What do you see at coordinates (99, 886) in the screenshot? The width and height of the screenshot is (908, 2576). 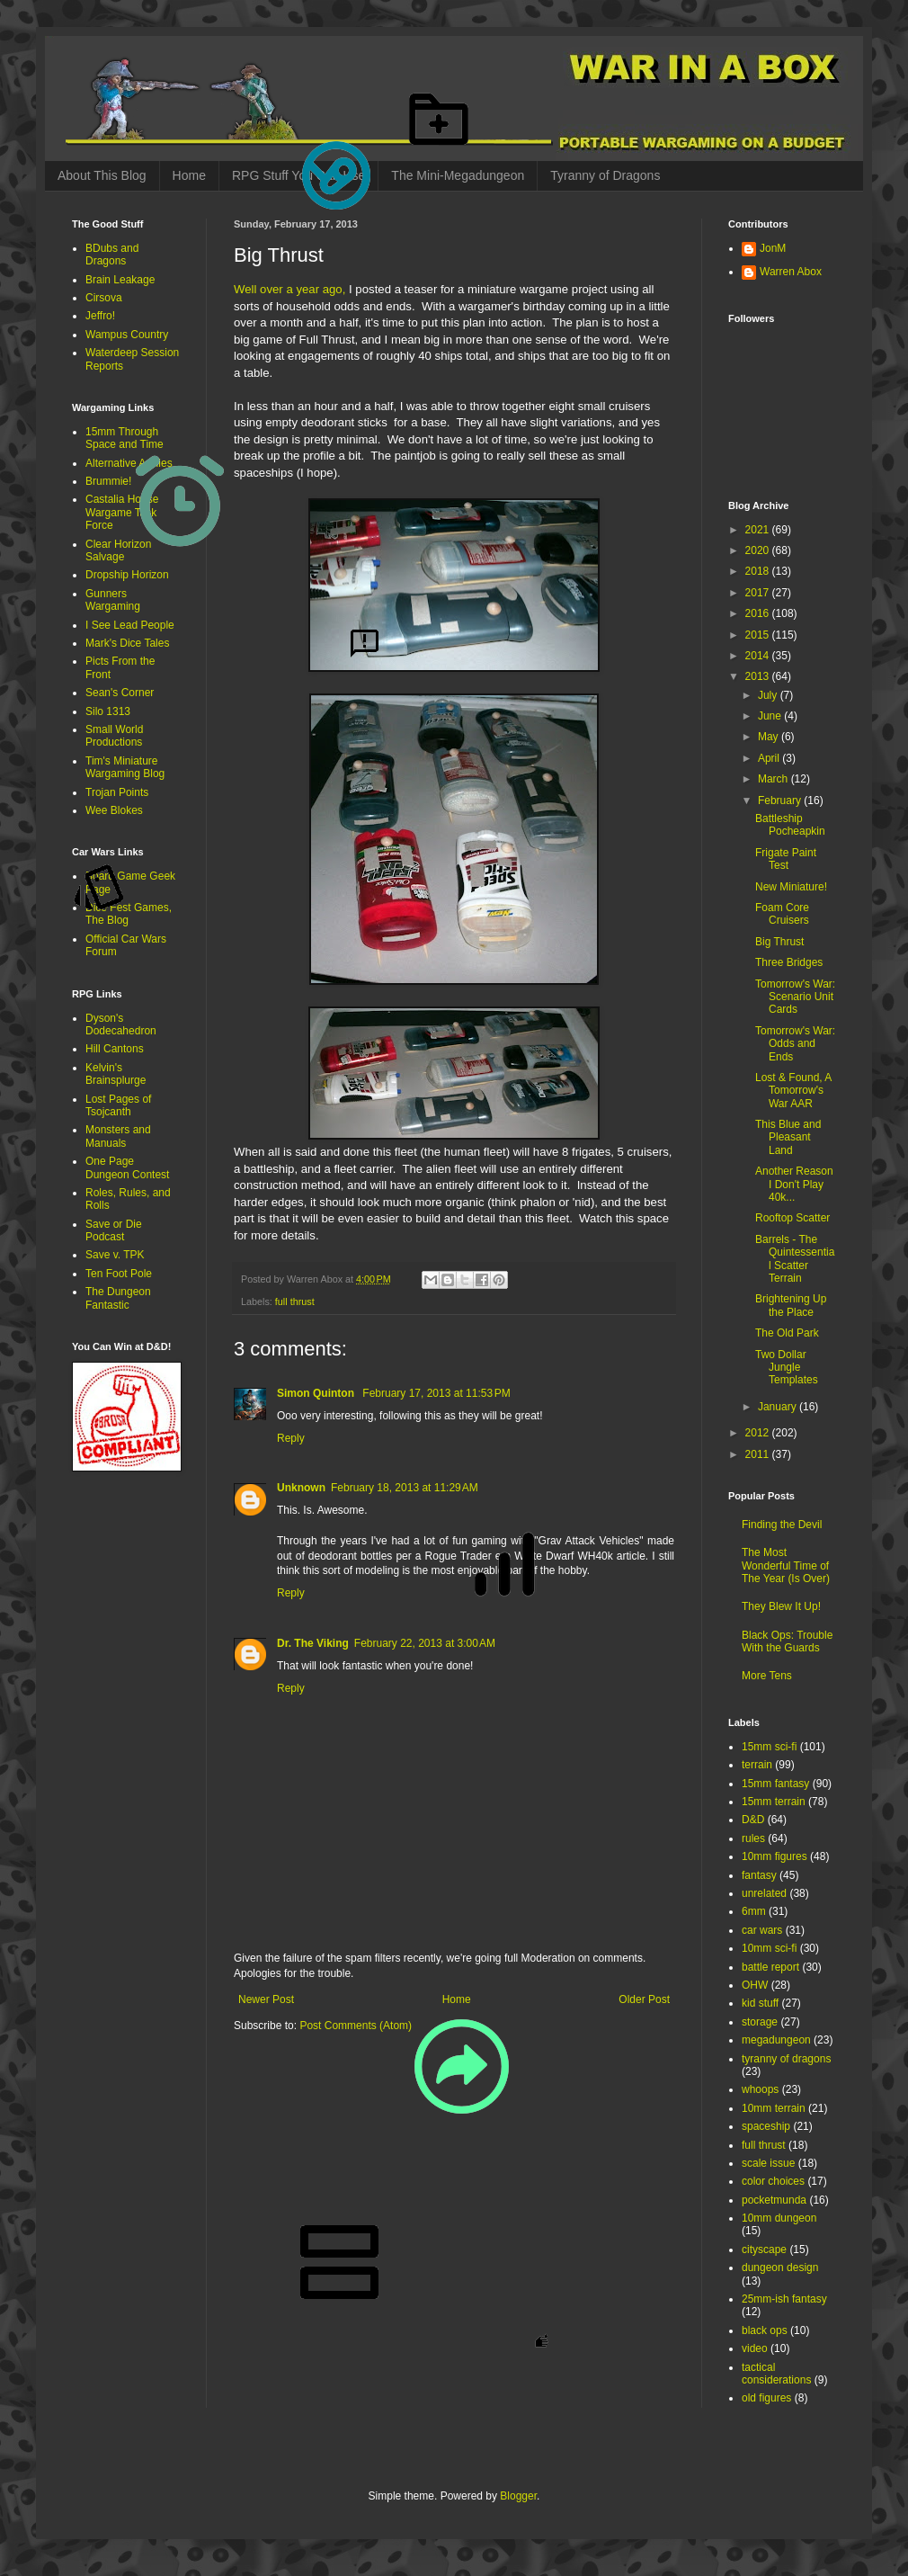 I see `access style or theme settings` at bounding box center [99, 886].